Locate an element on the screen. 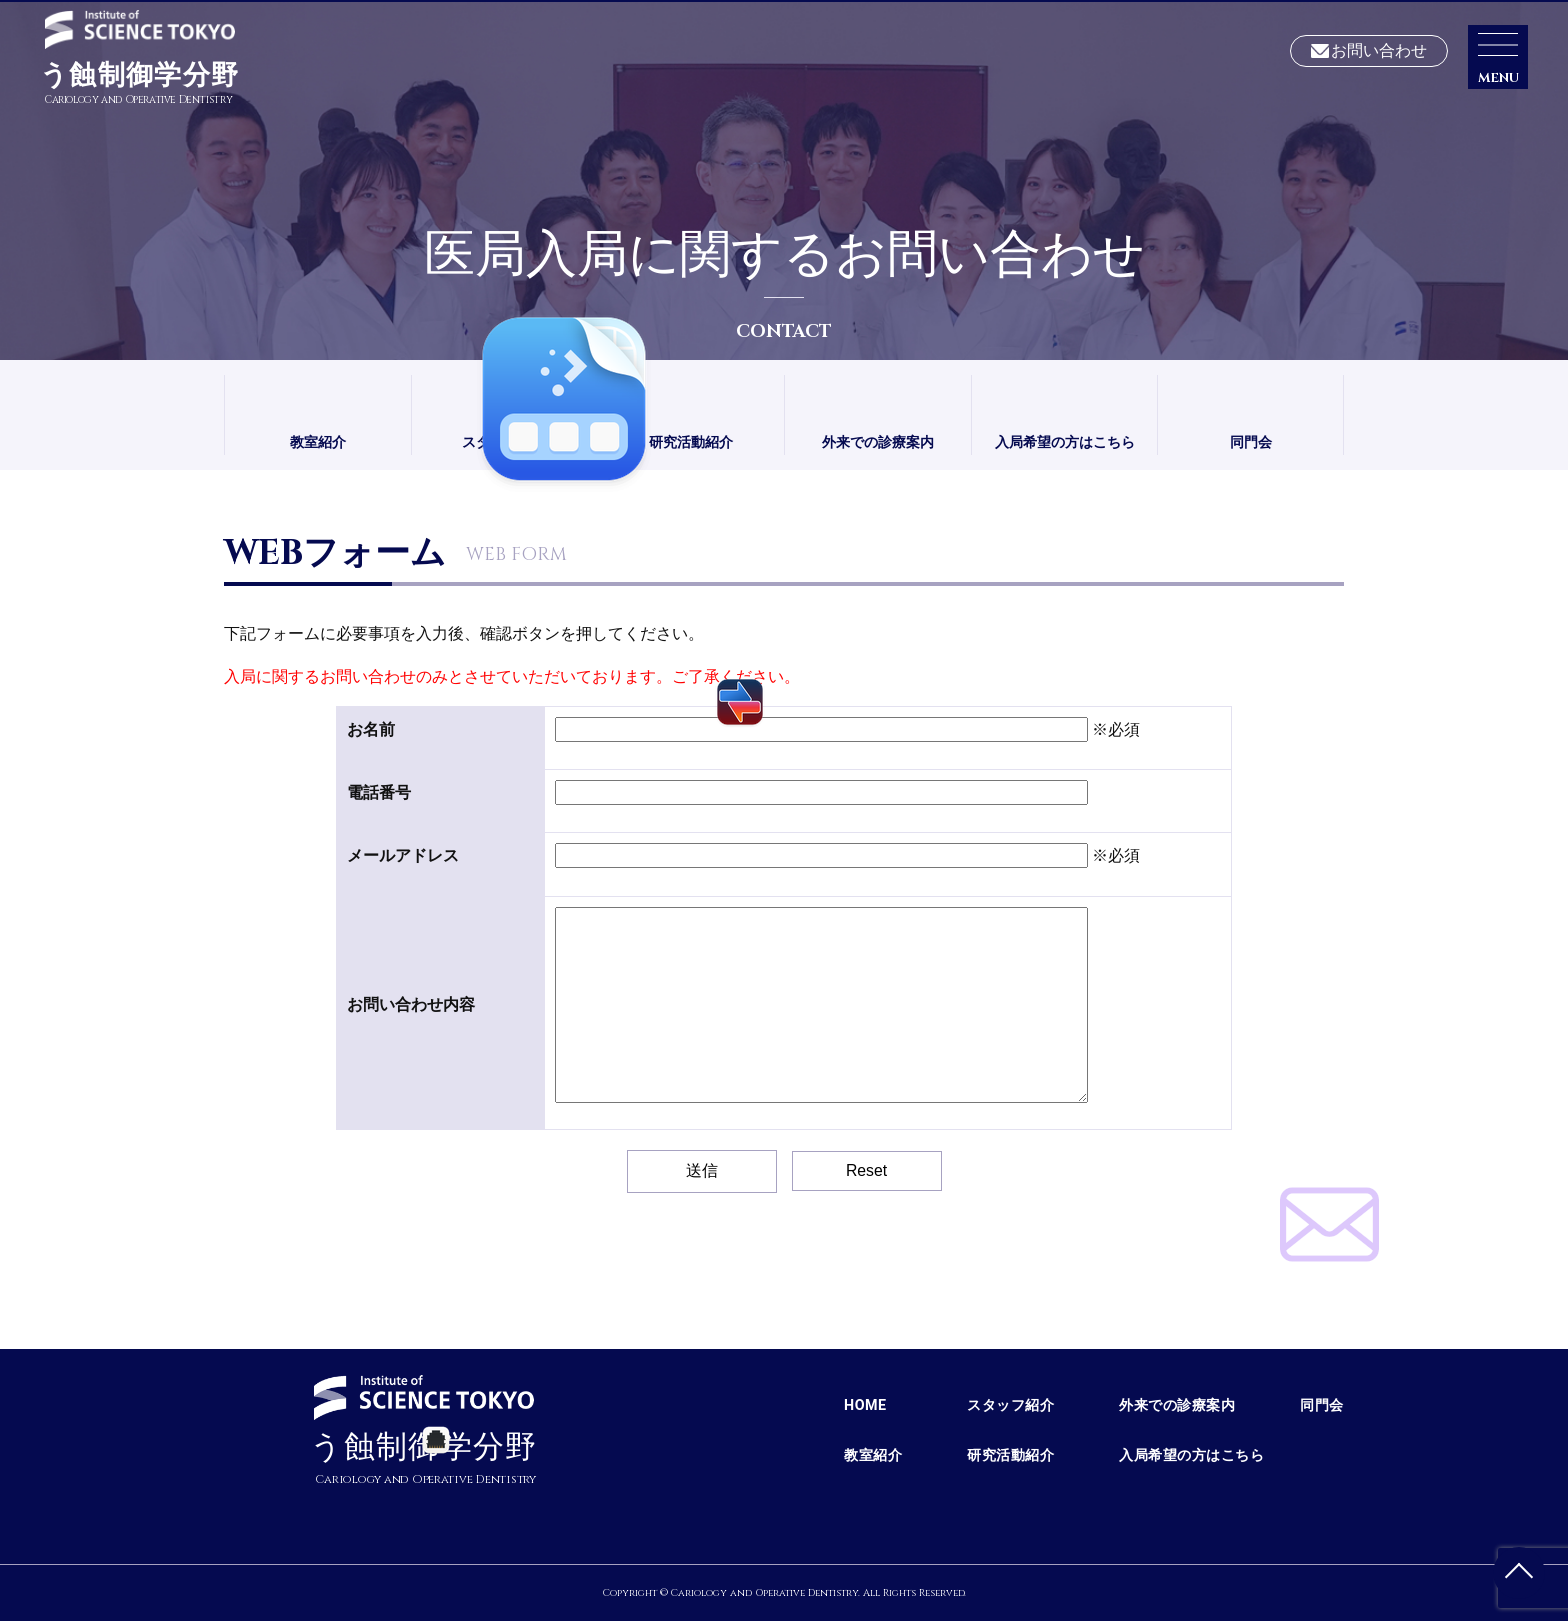  open escambo currency or unit converter app is located at coordinates (740, 702).